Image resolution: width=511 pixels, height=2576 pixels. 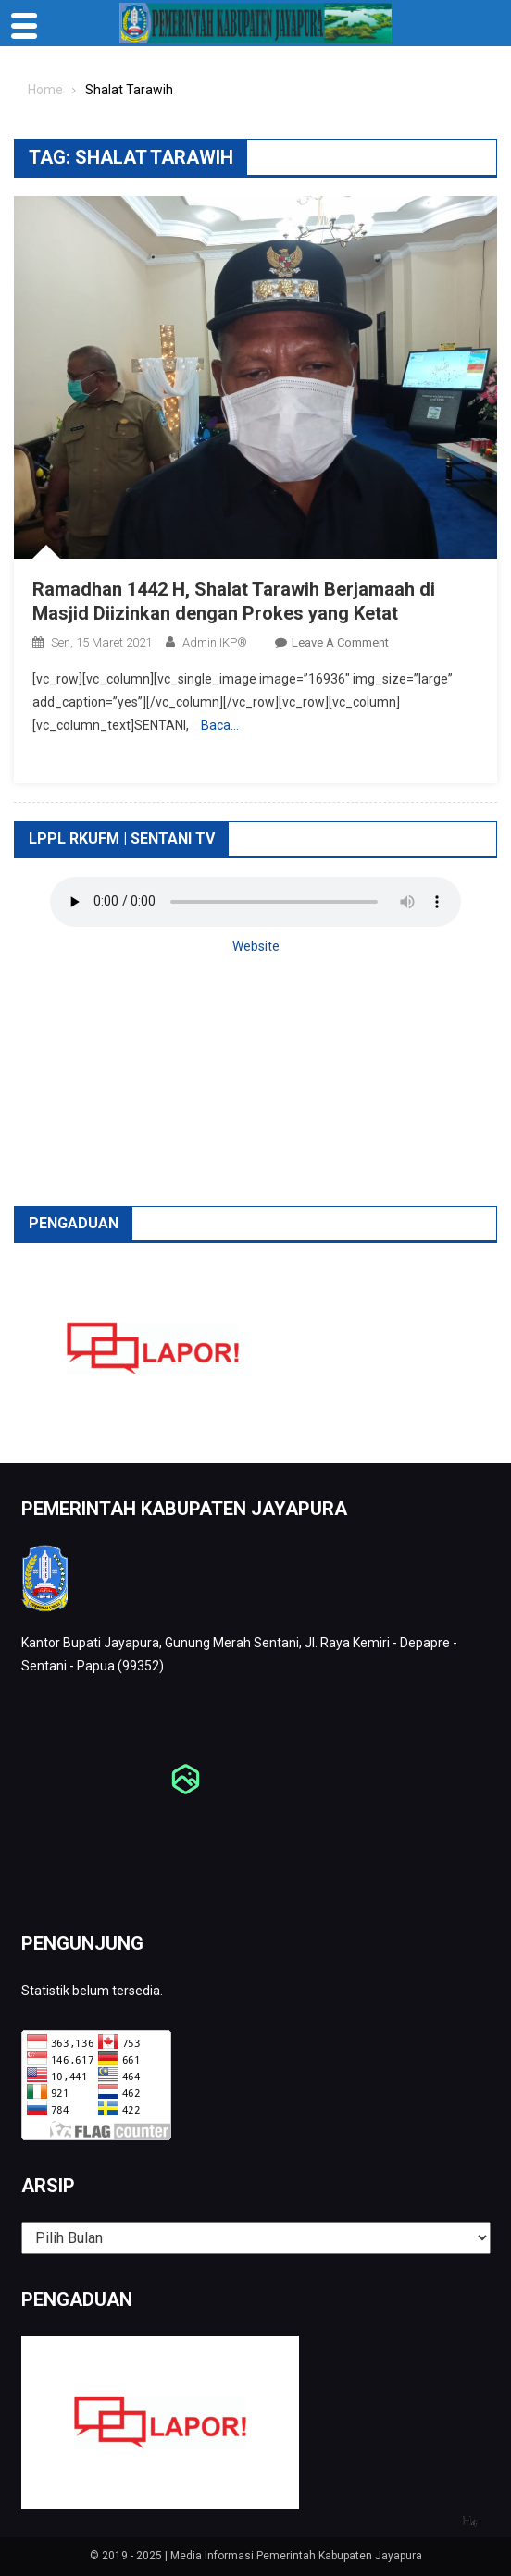 I want to click on format text as heading level 4, so click(x=468, y=2521).